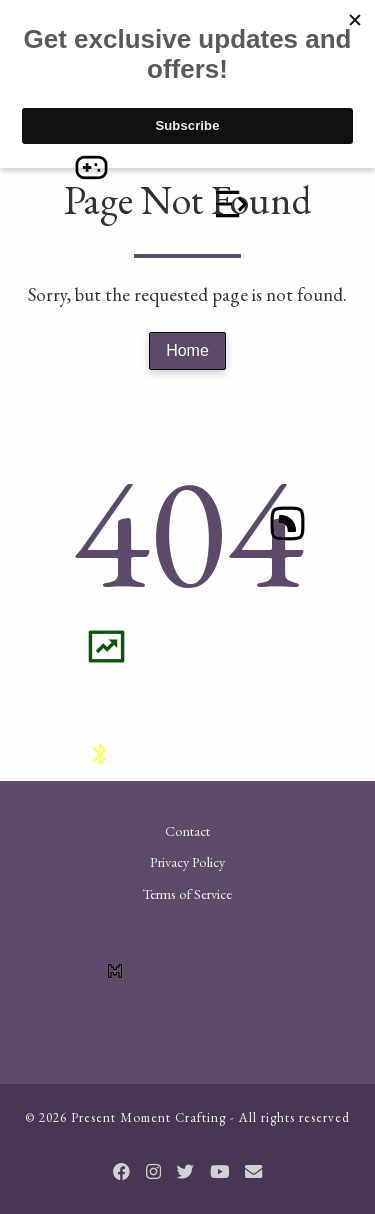  I want to click on view financial growth or investment performance, so click(106, 646).